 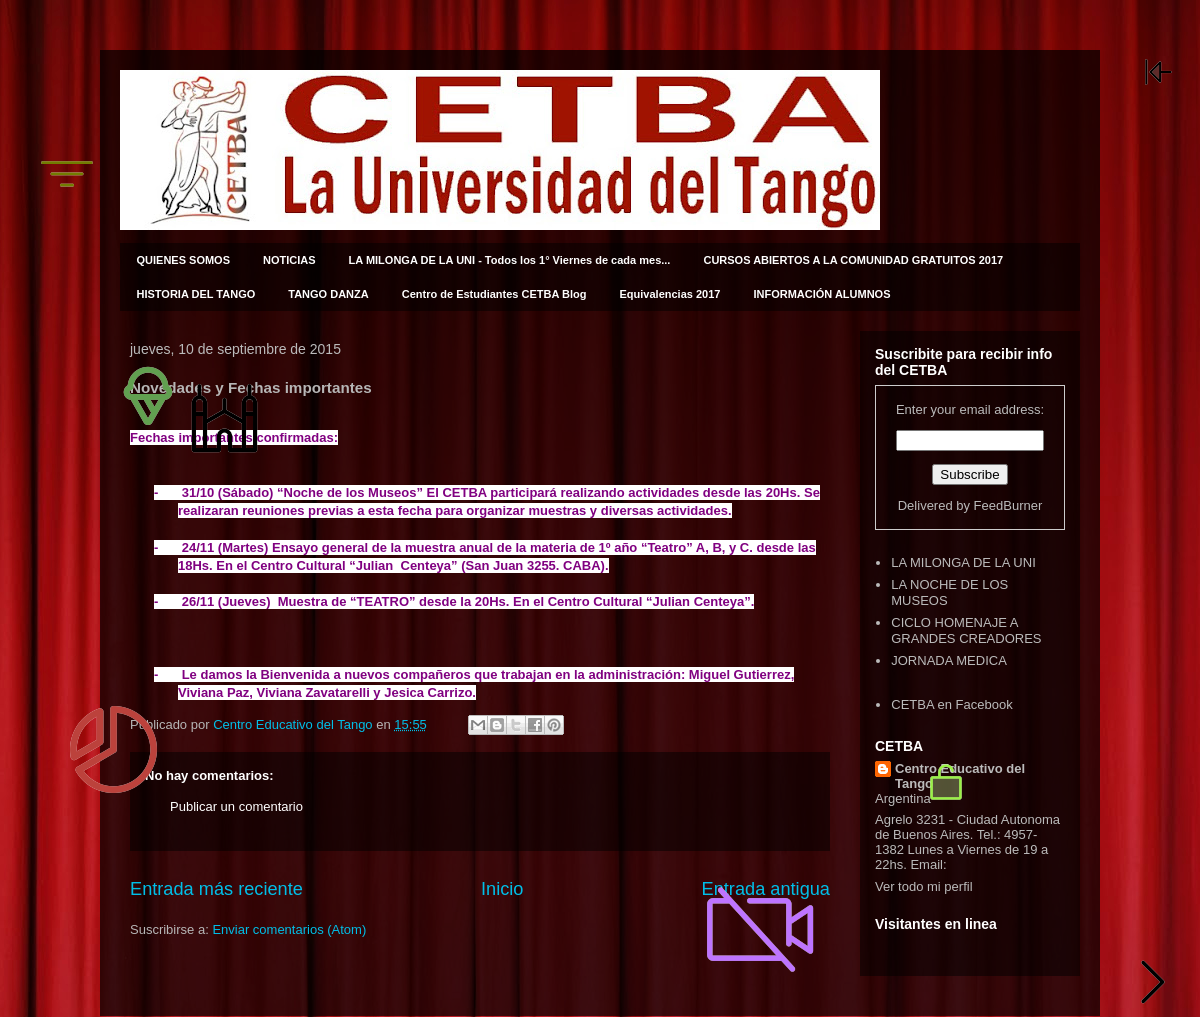 What do you see at coordinates (224, 419) in the screenshot?
I see `find nearby synagogues` at bounding box center [224, 419].